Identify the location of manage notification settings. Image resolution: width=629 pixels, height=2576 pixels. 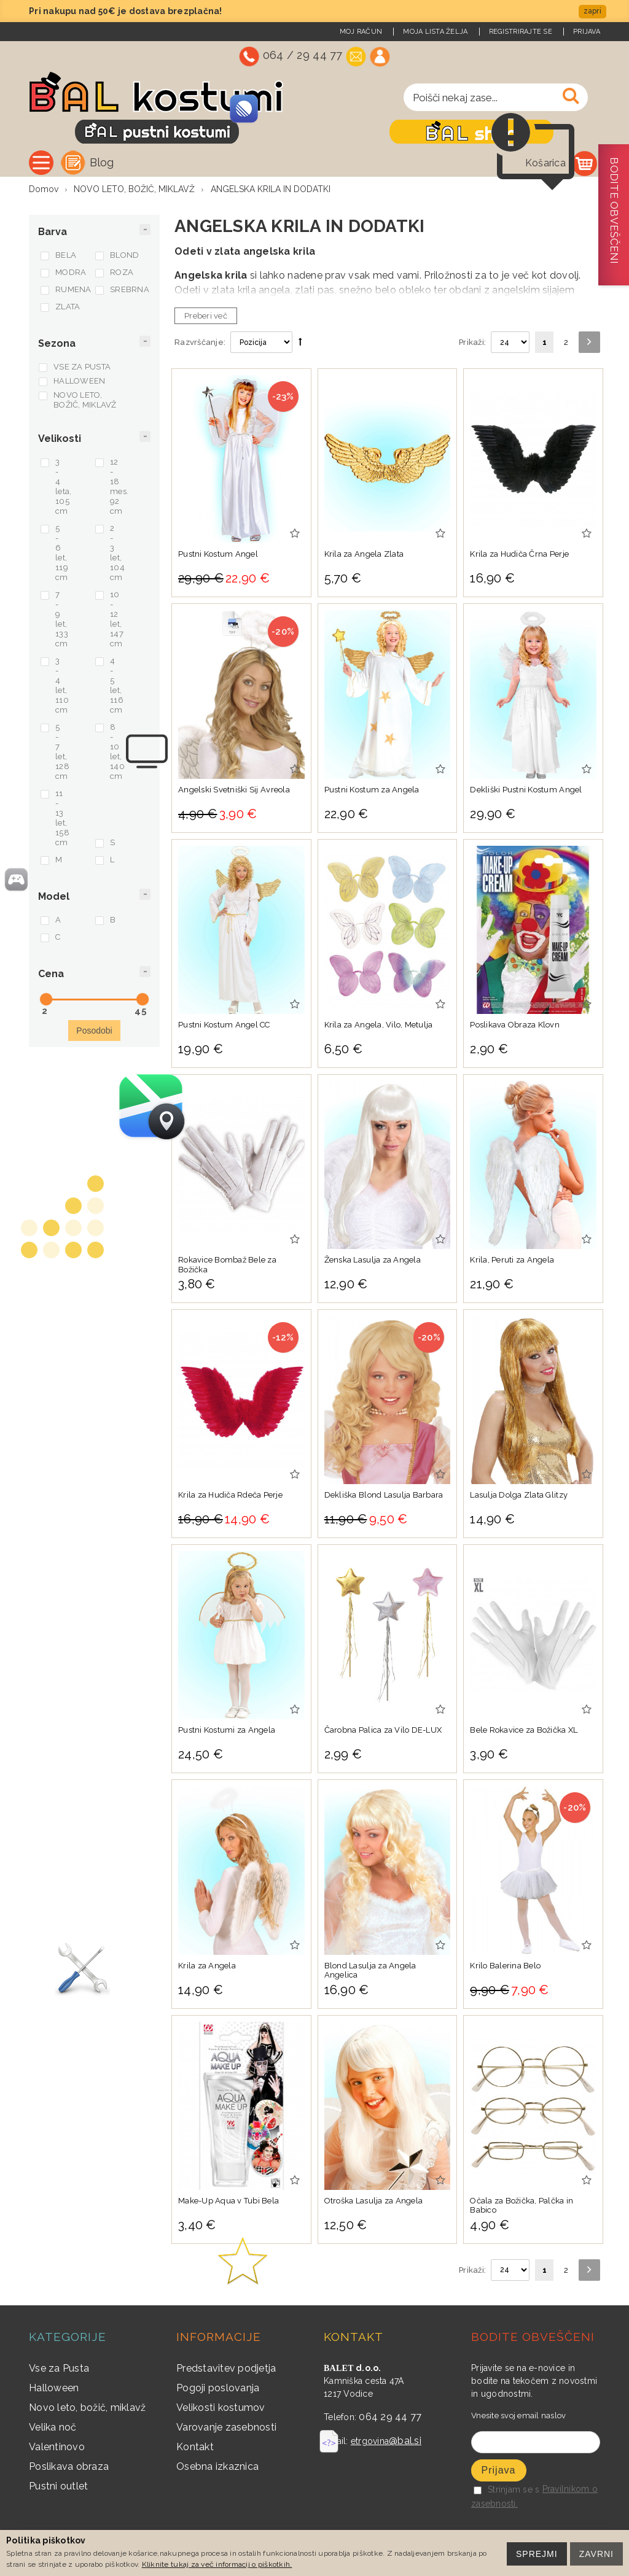
(536, 152).